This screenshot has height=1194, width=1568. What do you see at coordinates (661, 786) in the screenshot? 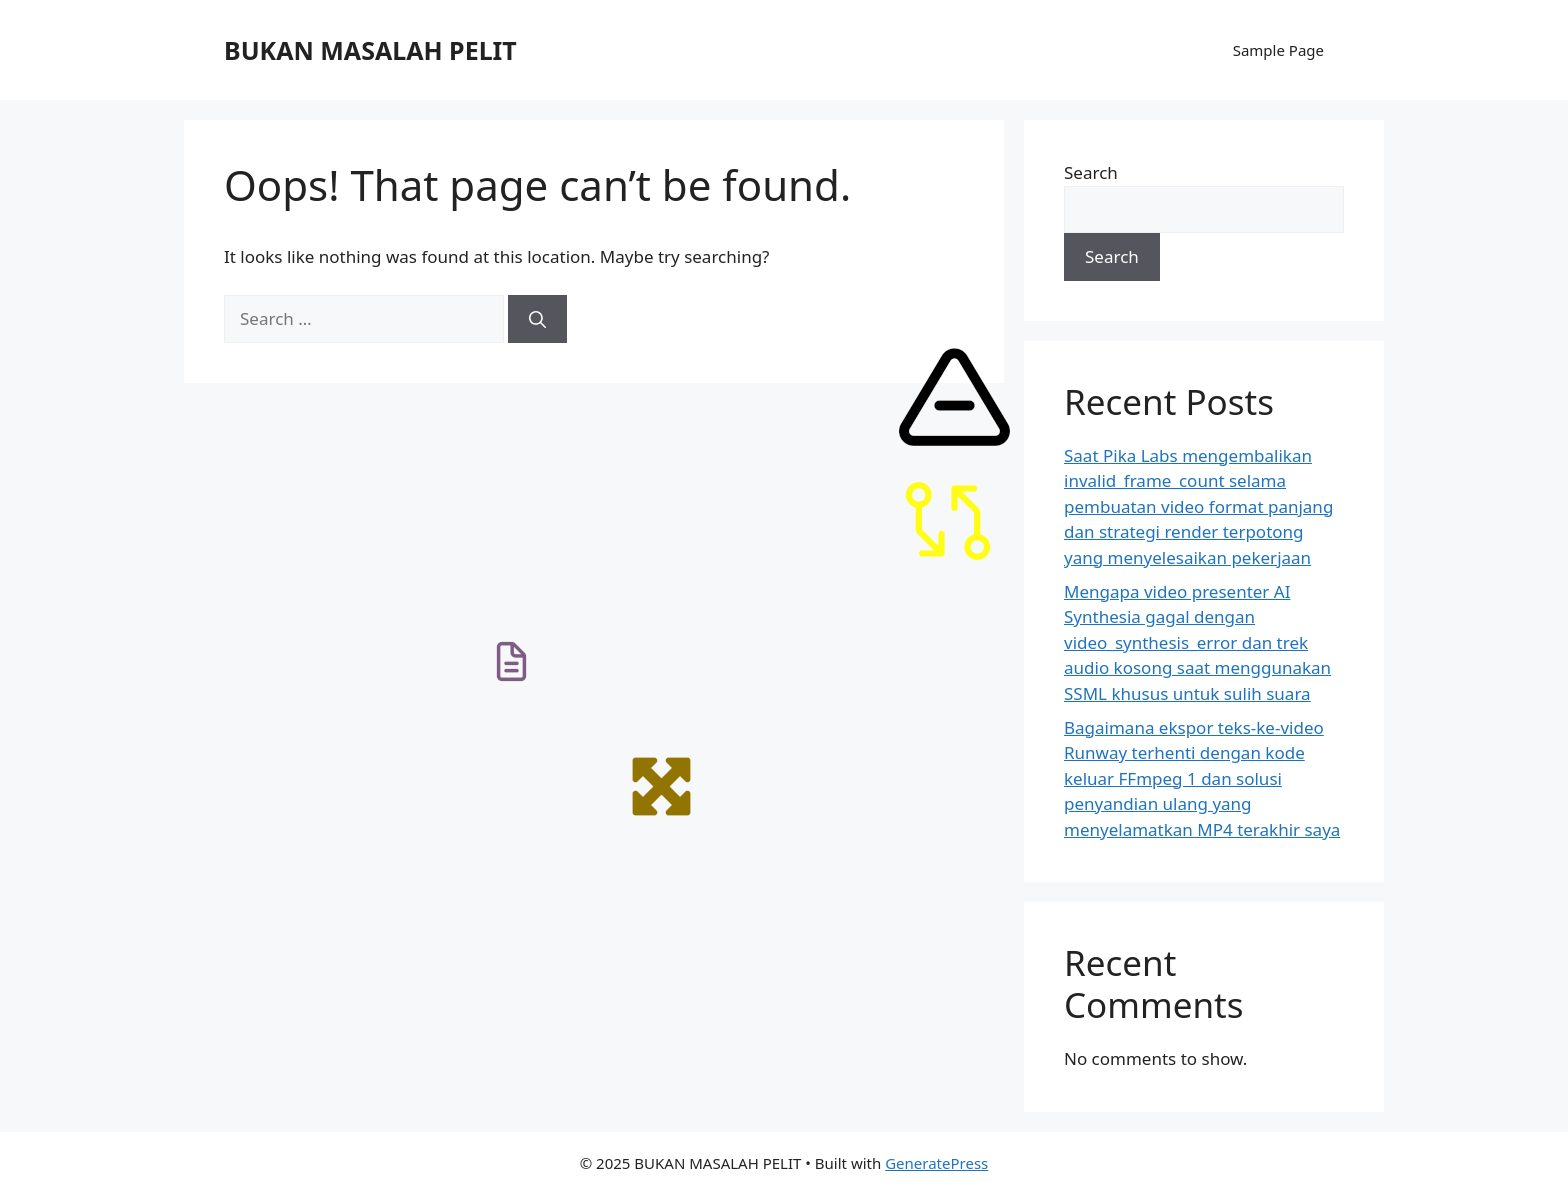
I see `maximize window to full screen` at bounding box center [661, 786].